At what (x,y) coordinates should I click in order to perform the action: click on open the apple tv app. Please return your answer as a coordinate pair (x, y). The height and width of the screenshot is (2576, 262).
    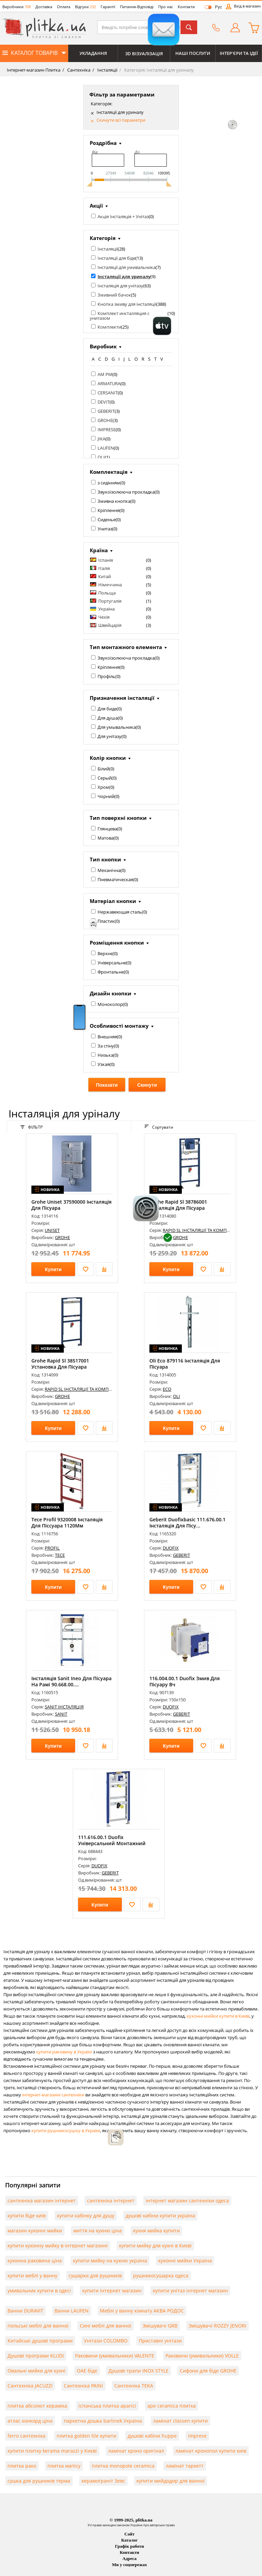
    Looking at the image, I should click on (162, 326).